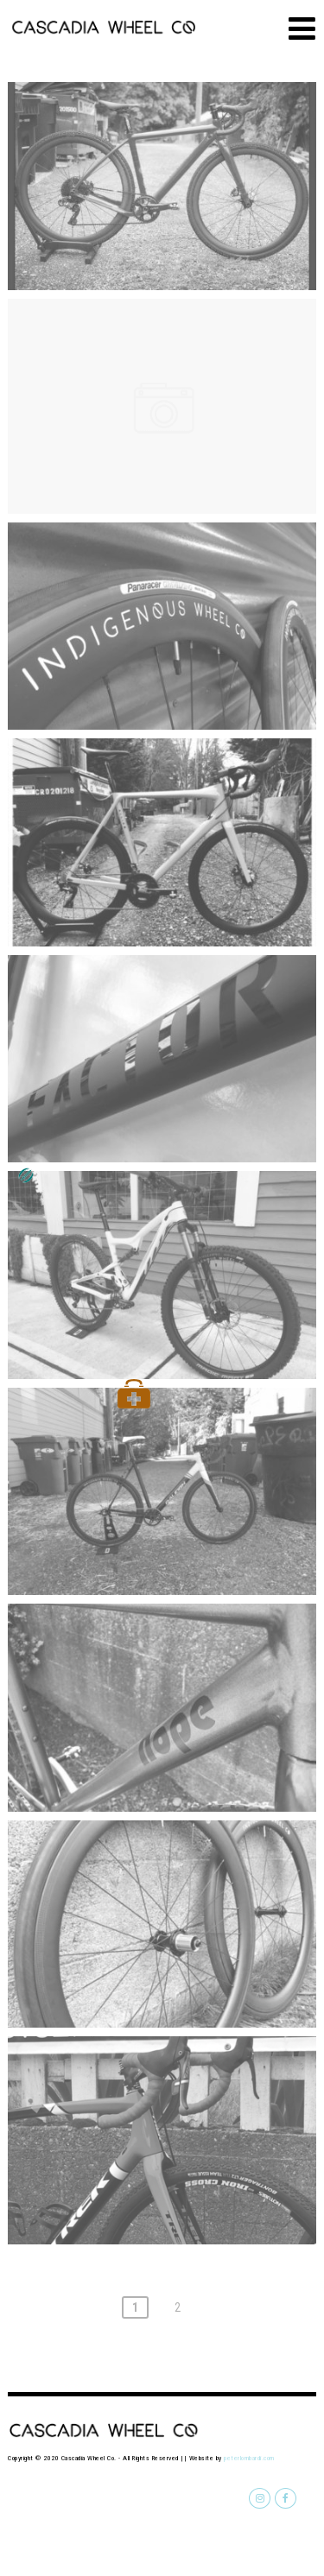 The height and width of the screenshot is (2576, 324). Describe the element at coordinates (134, 1392) in the screenshot. I see `access health or medical features` at that location.